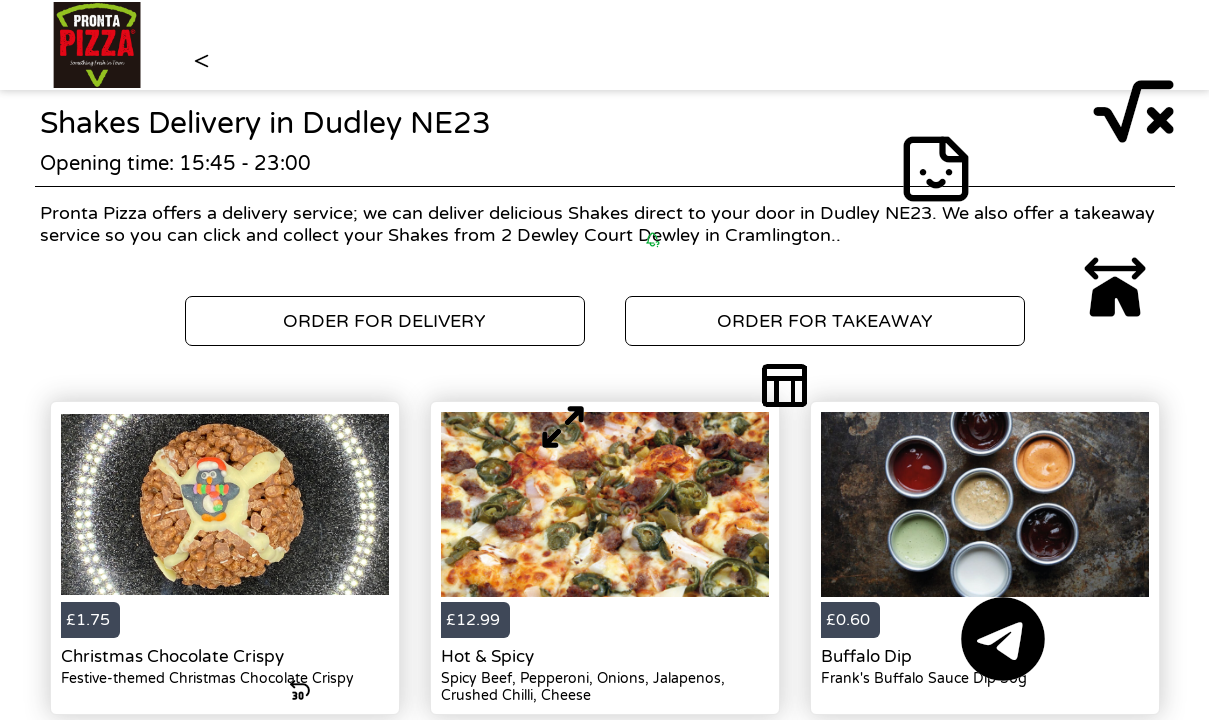 Image resolution: width=1209 pixels, height=720 pixels. I want to click on view data in table format, so click(783, 385).